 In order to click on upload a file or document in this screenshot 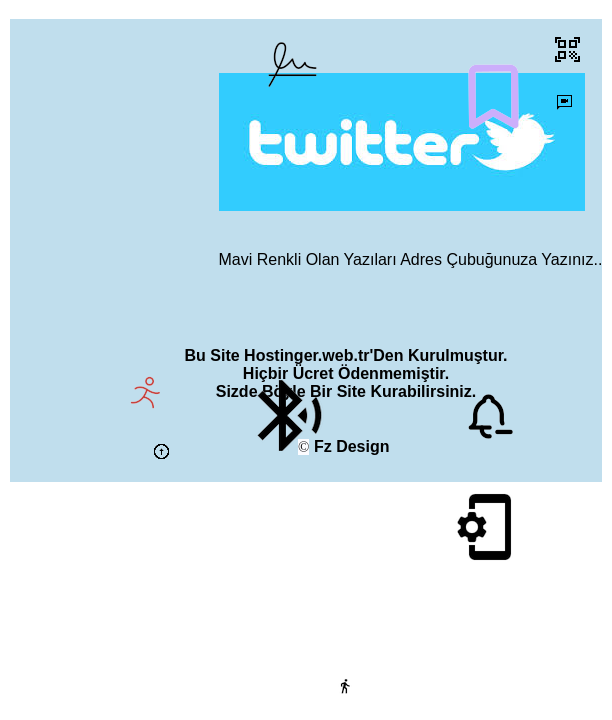, I will do `click(161, 451)`.